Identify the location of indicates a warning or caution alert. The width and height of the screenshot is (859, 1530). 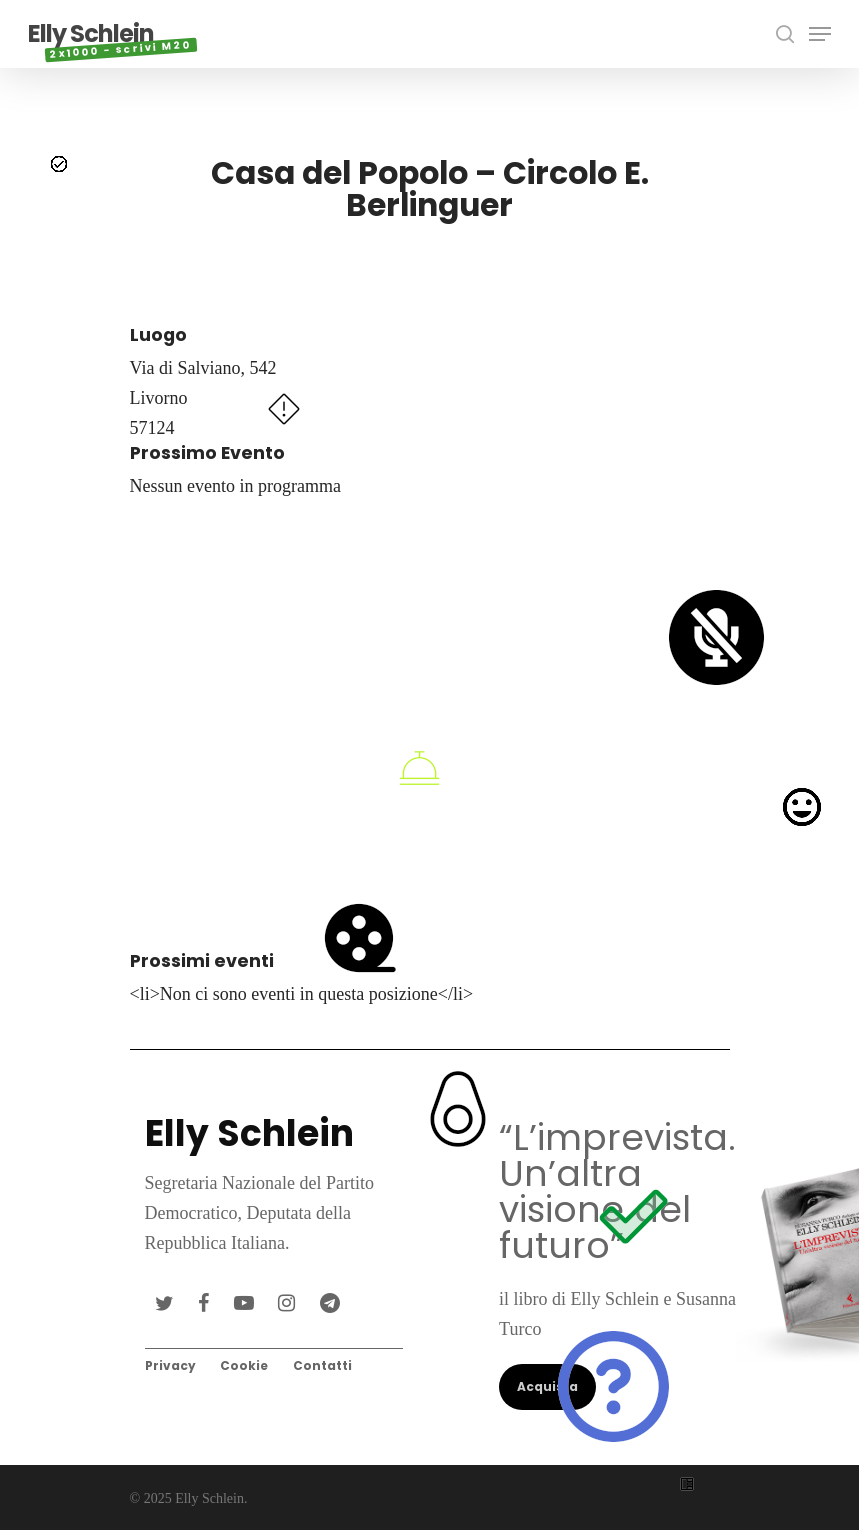
(284, 409).